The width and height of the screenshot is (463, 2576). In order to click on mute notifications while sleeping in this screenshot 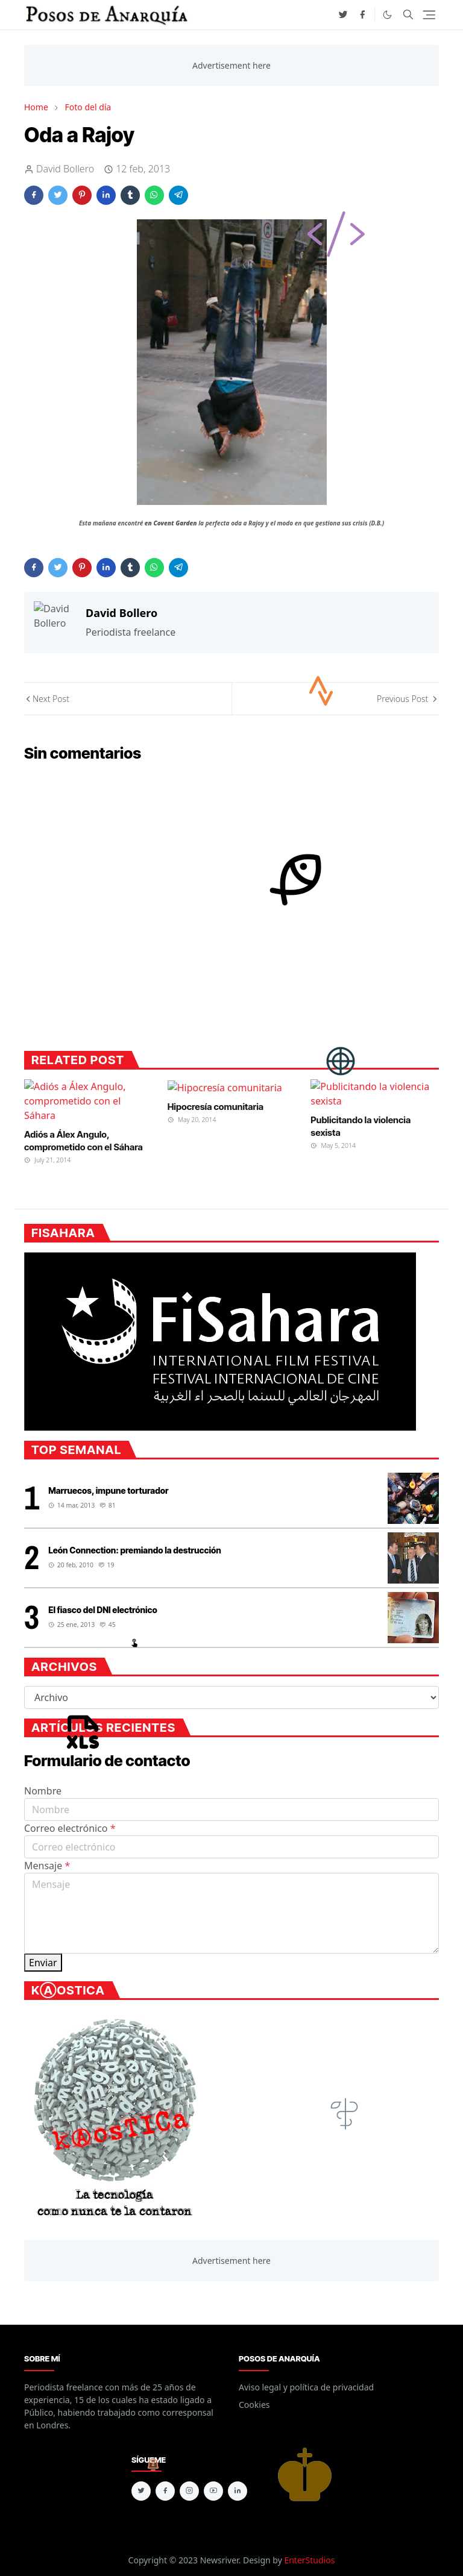, I will do `click(153, 2465)`.